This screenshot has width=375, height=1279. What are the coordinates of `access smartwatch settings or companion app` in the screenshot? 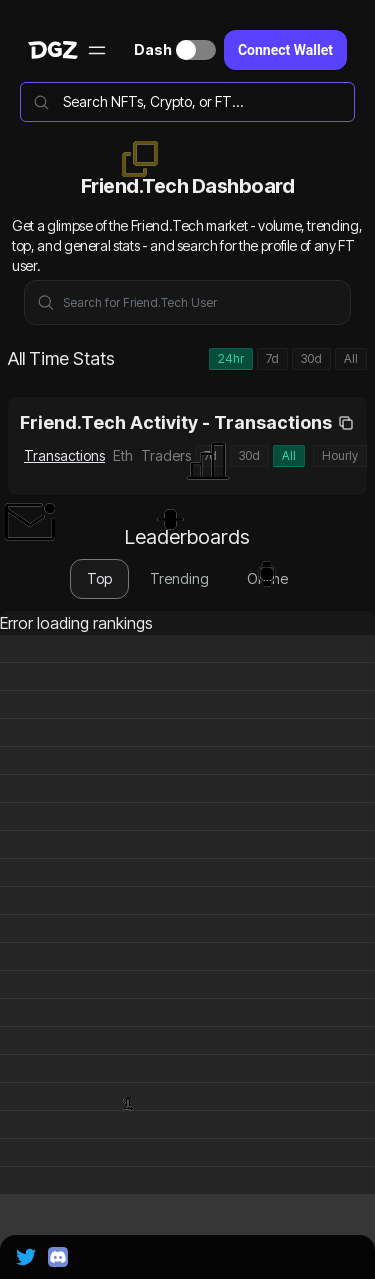 It's located at (267, 574).